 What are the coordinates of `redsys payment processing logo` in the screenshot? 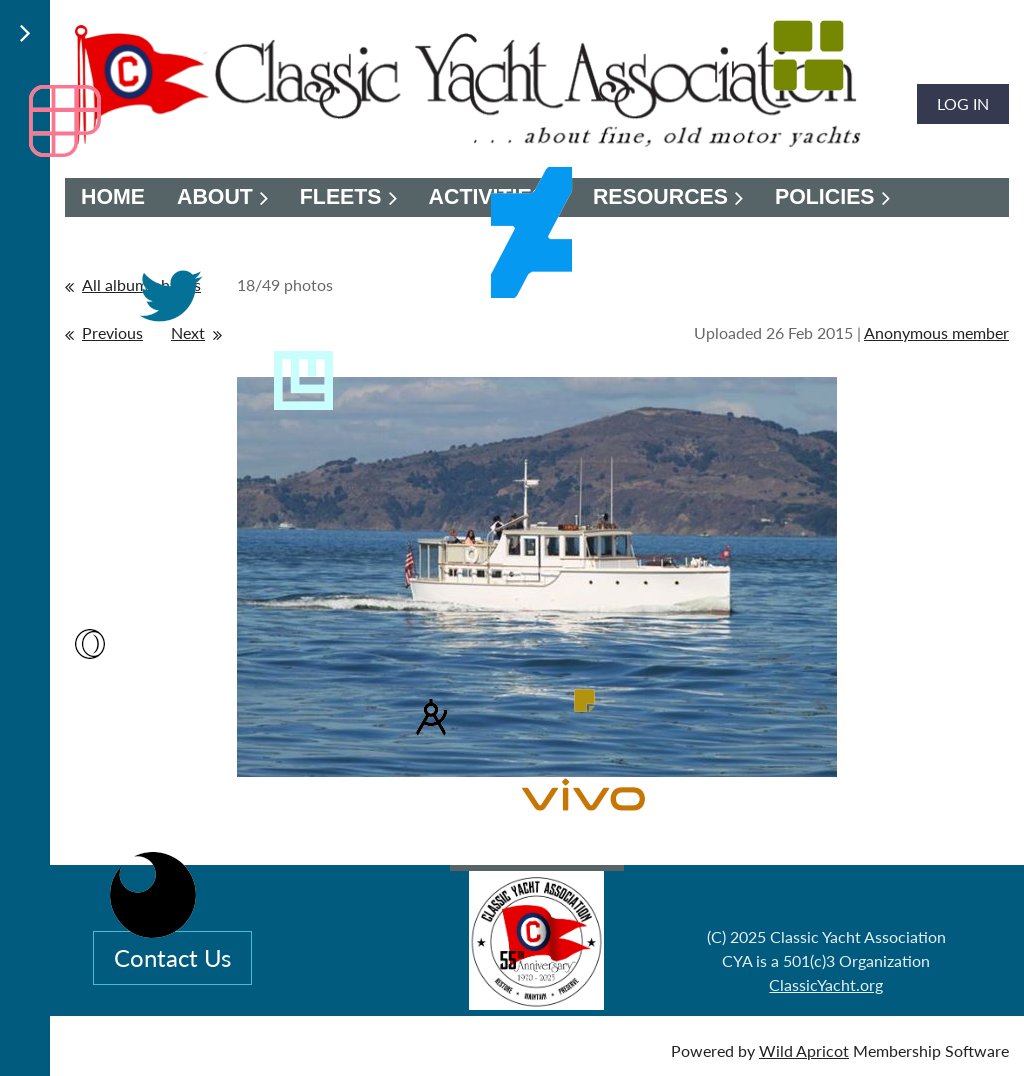 It's located at (153, 895).